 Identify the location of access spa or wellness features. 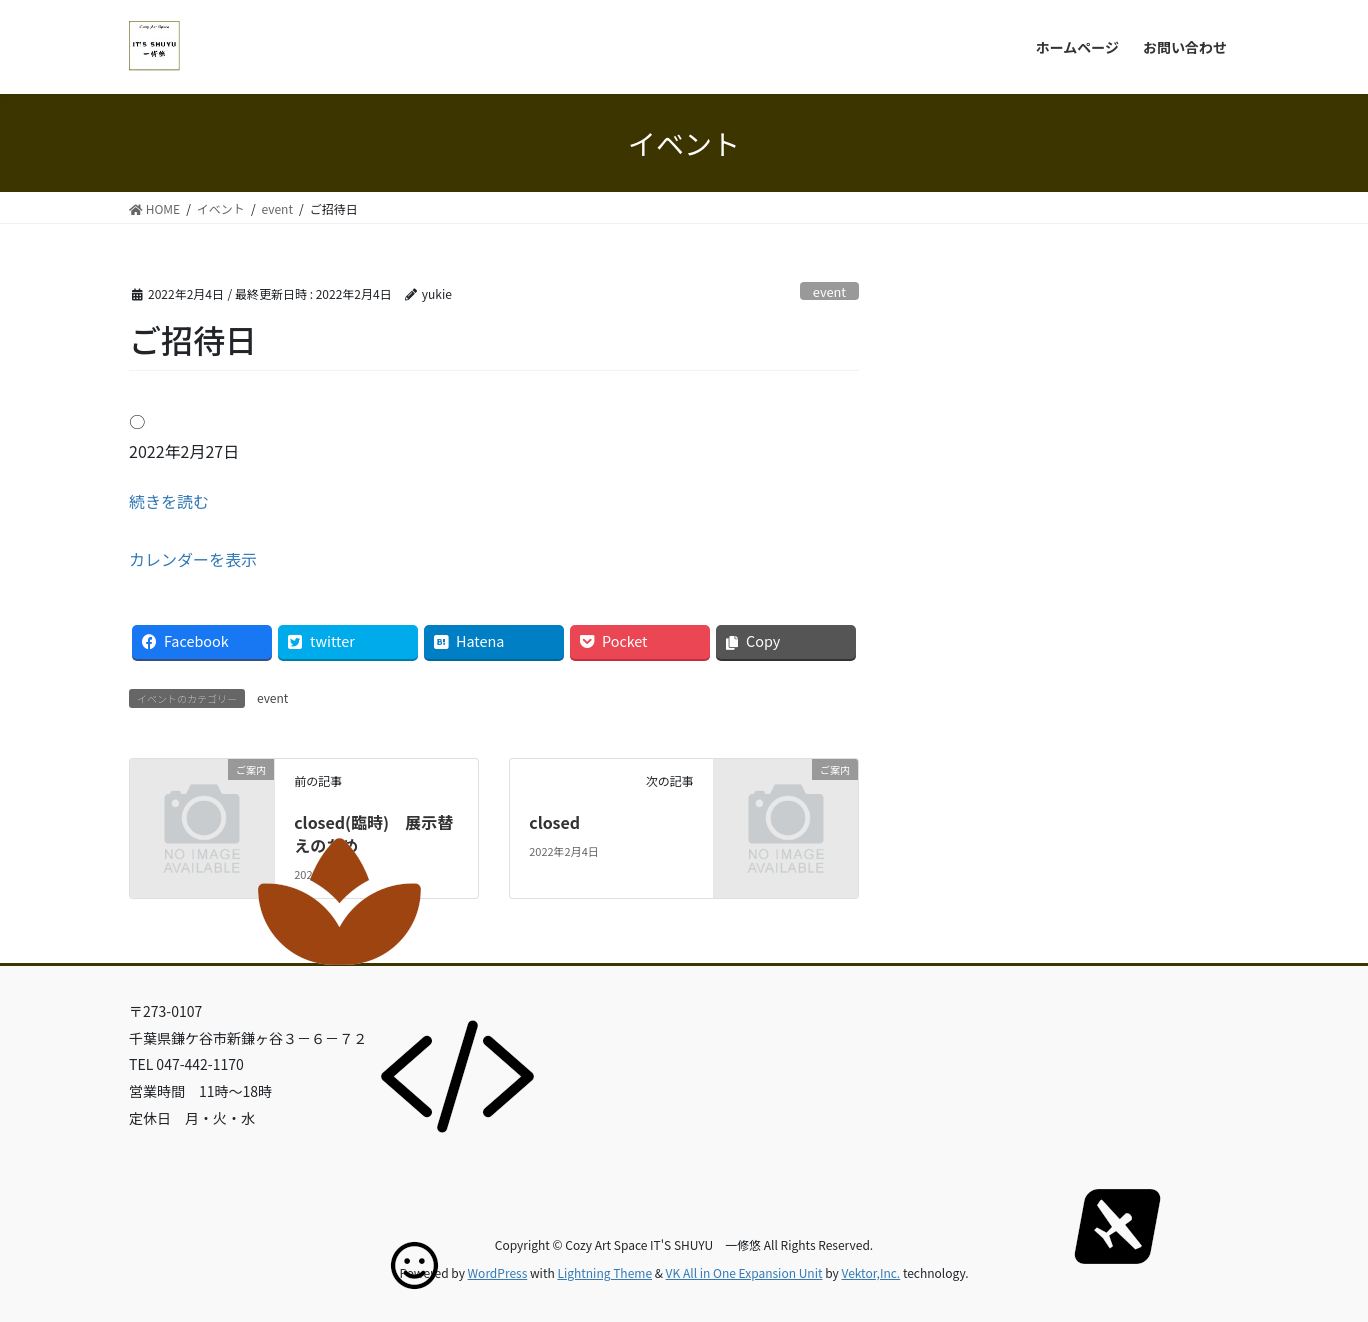
(339, 901).